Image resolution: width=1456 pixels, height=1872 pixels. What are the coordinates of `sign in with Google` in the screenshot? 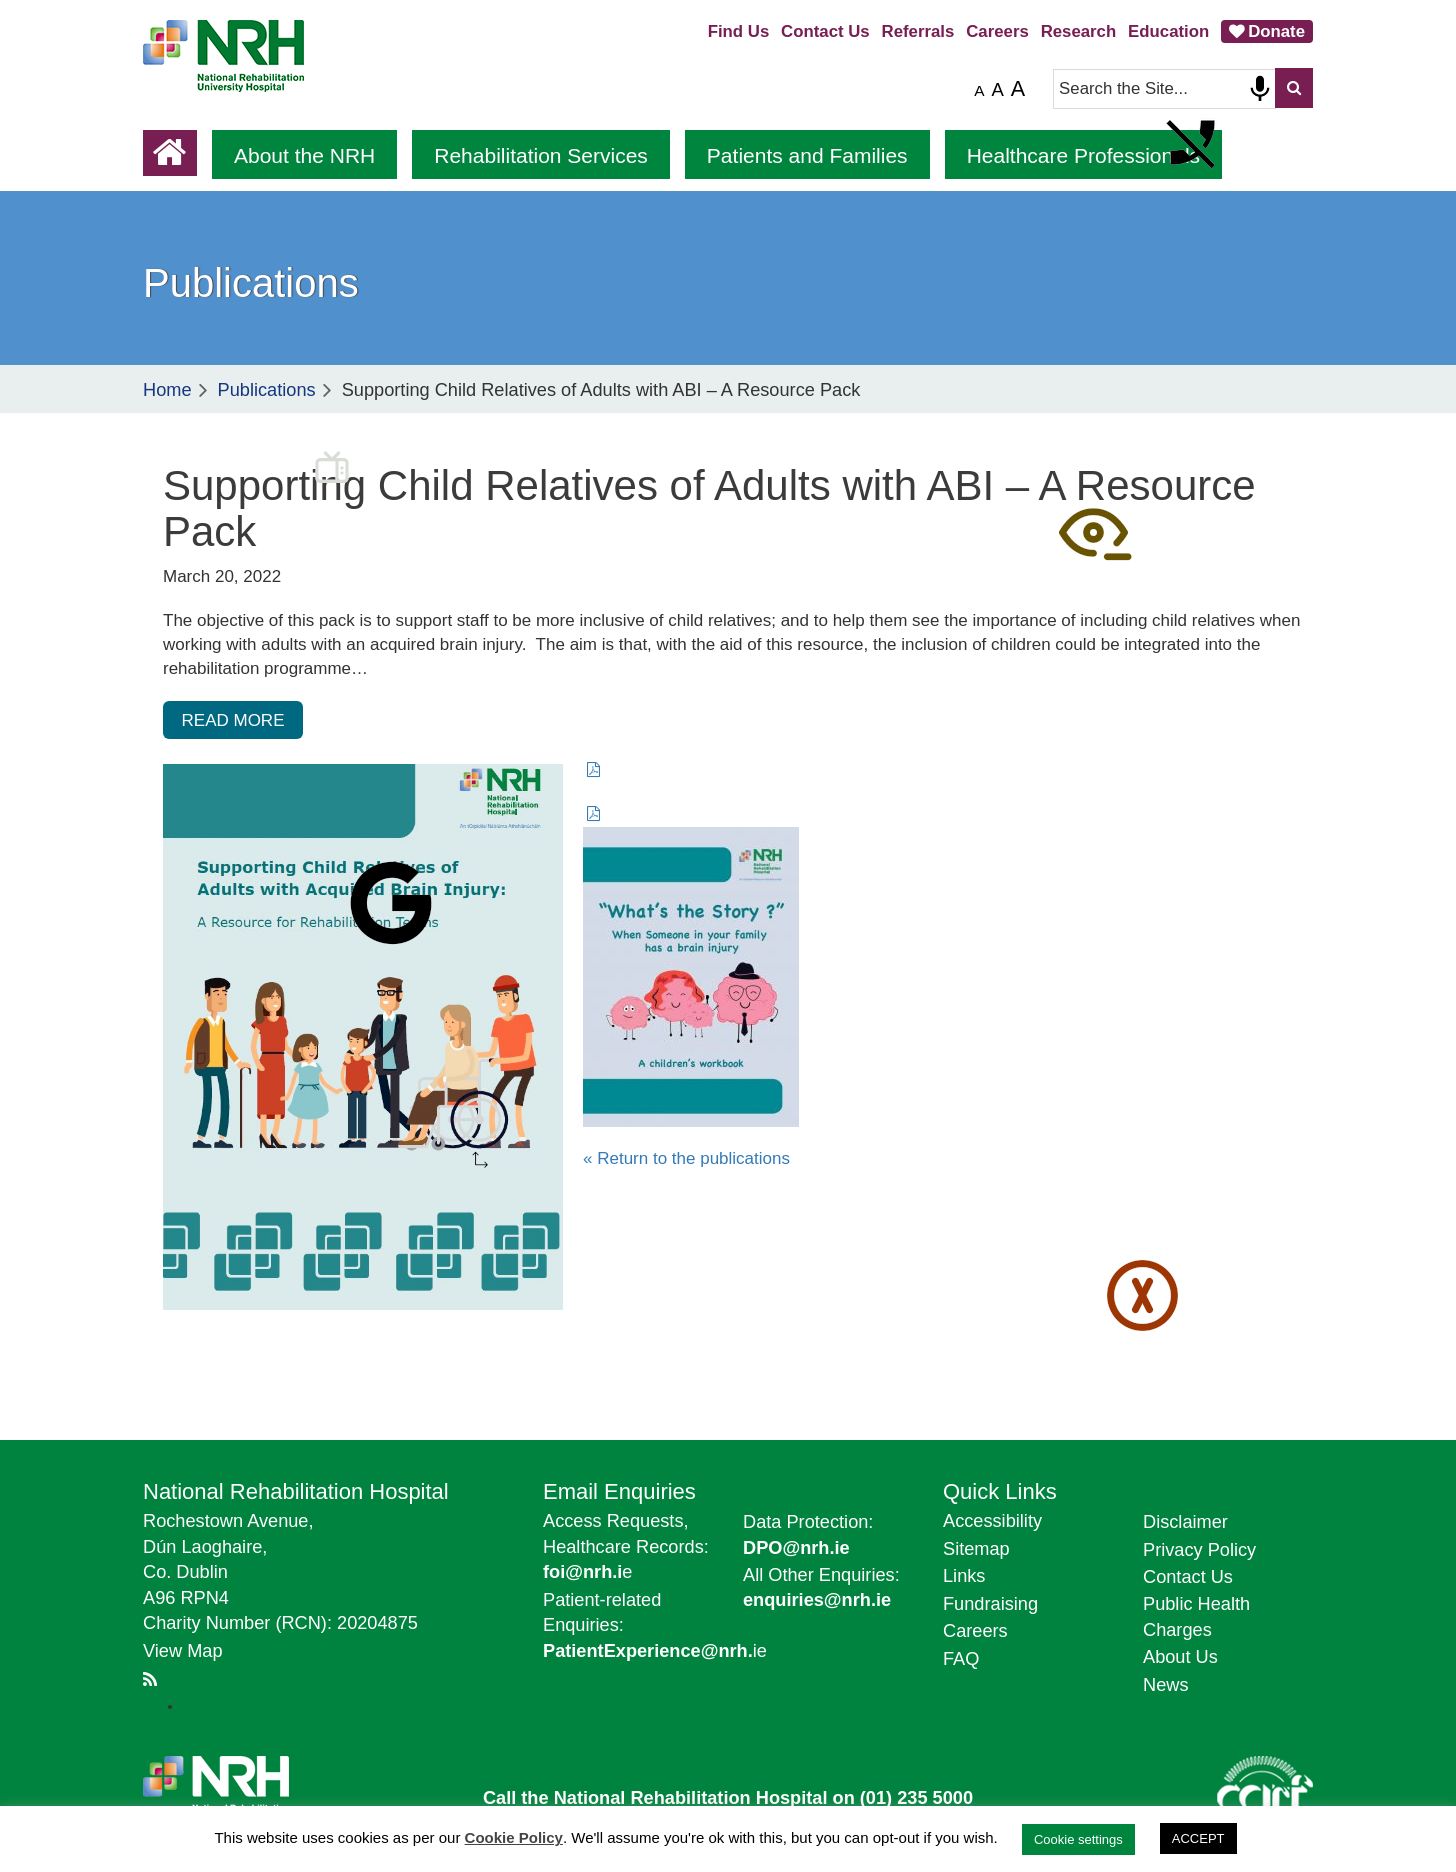 It's located at (391, 903).